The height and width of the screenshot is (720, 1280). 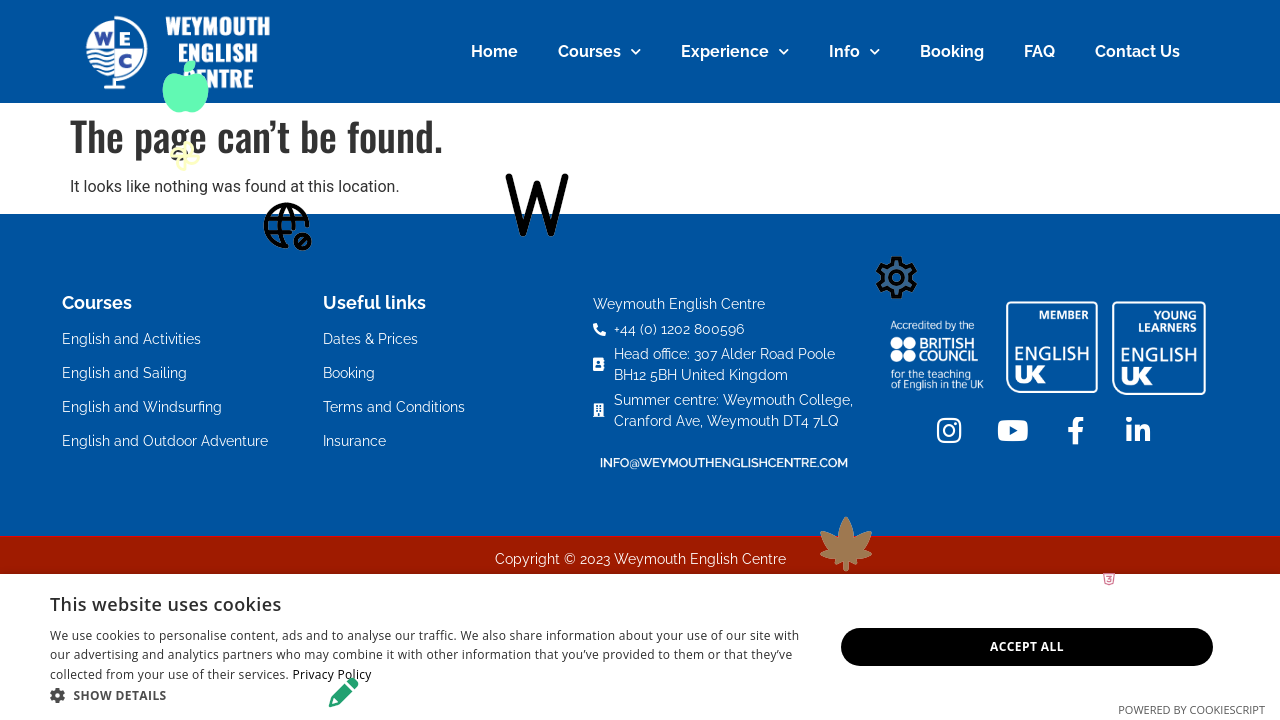 What do you see at coordinates (846, 544) in the screenshot?
I see `indicates cannabis-related products or content` at bounding box center [846, 544].